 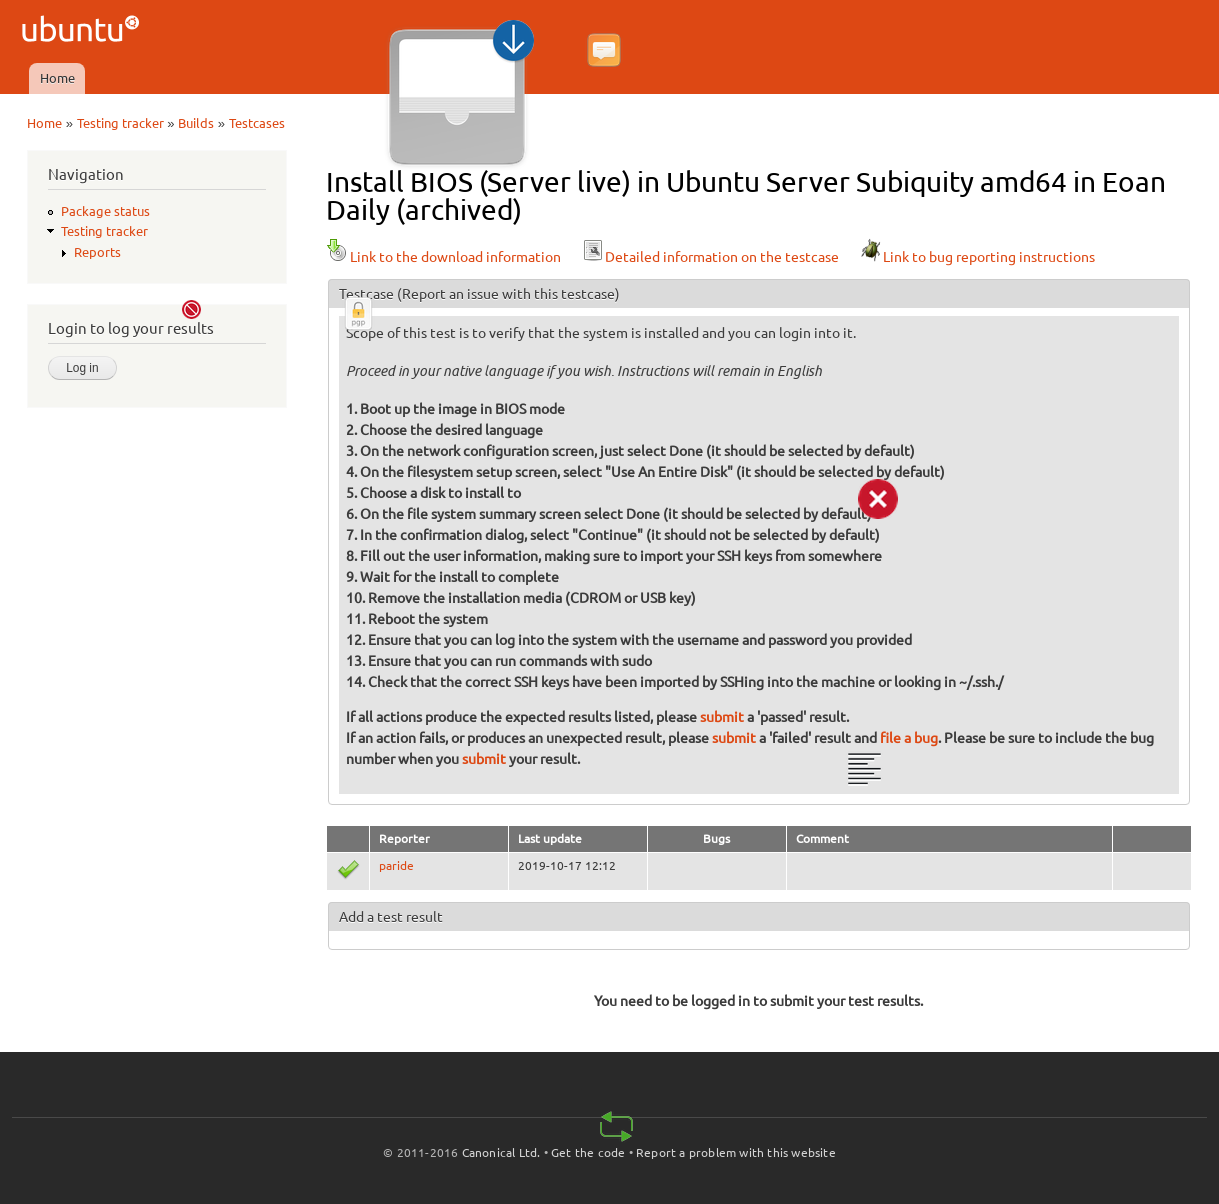 I want to click on delete or remove selected item, so click(x=191, y=309).